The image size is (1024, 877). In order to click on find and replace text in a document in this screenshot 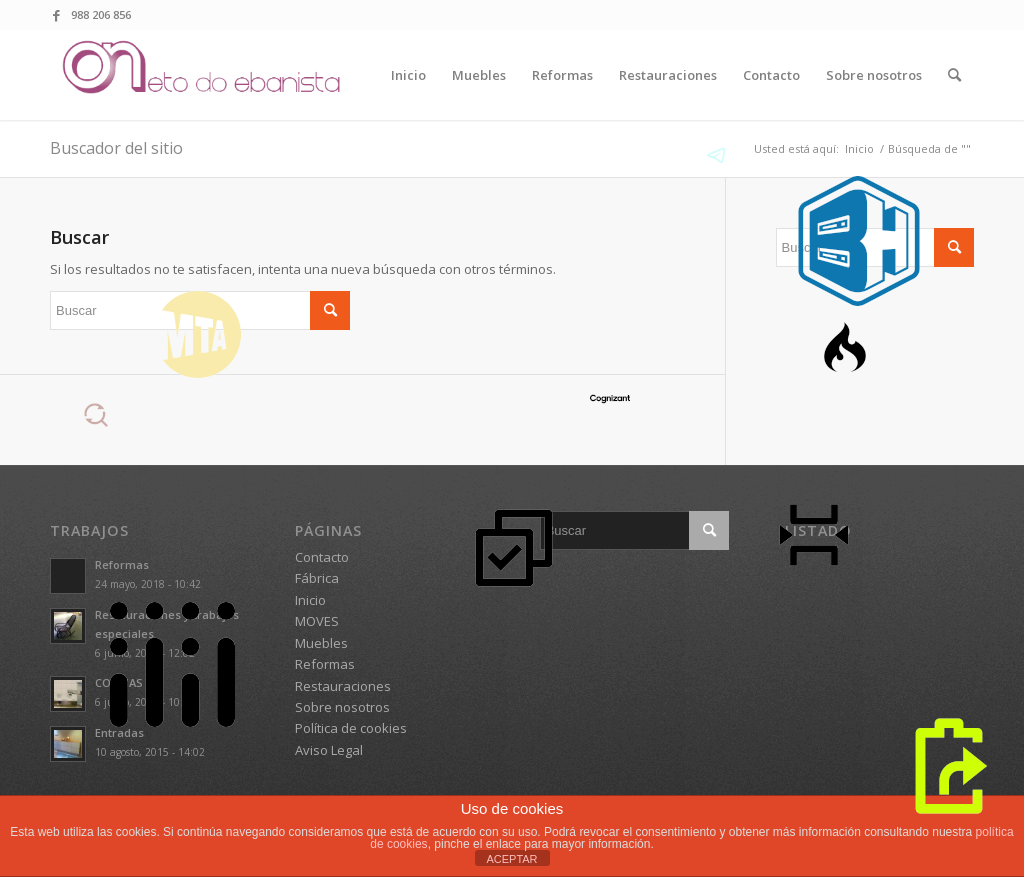, I will do `click(96, 415)`.